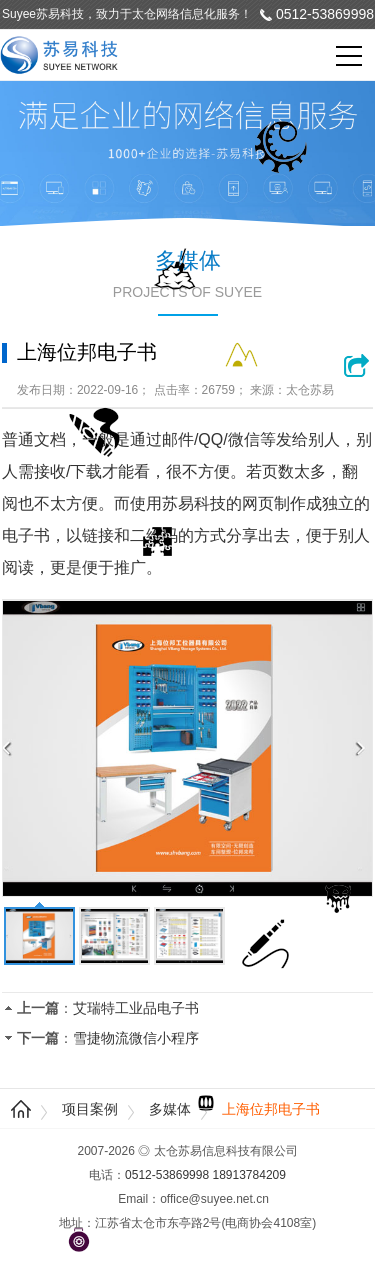 The width and height of the screenshot is (375, 1269). Describe the element at coordinates (206, 1103) in the screenshot. I see `barrel or cask item in a game inventory` at that location.